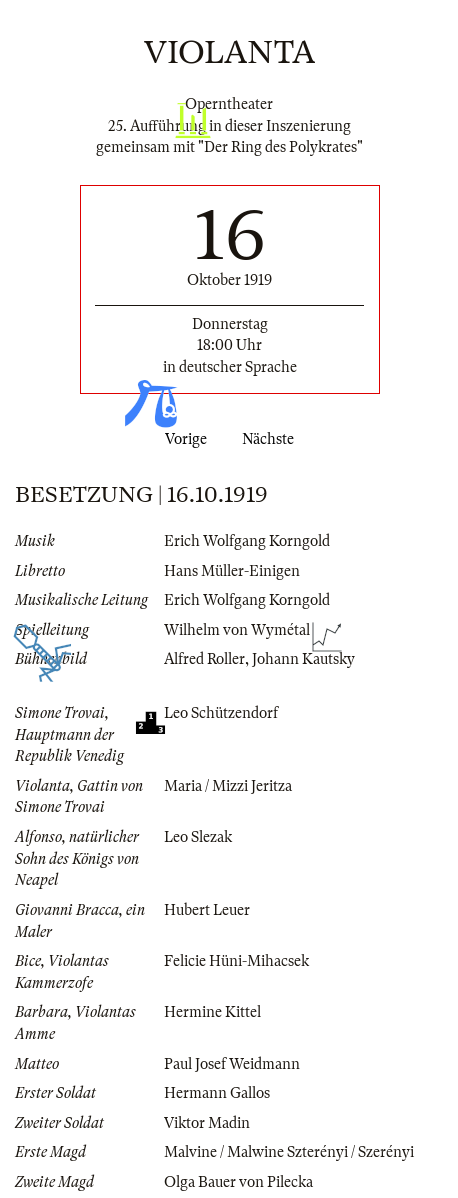 This screenshot has width=458, height=1198. Describe the element at coordinates (327, 637) in the screenshot. I see `view analytics or statistics` at that location.